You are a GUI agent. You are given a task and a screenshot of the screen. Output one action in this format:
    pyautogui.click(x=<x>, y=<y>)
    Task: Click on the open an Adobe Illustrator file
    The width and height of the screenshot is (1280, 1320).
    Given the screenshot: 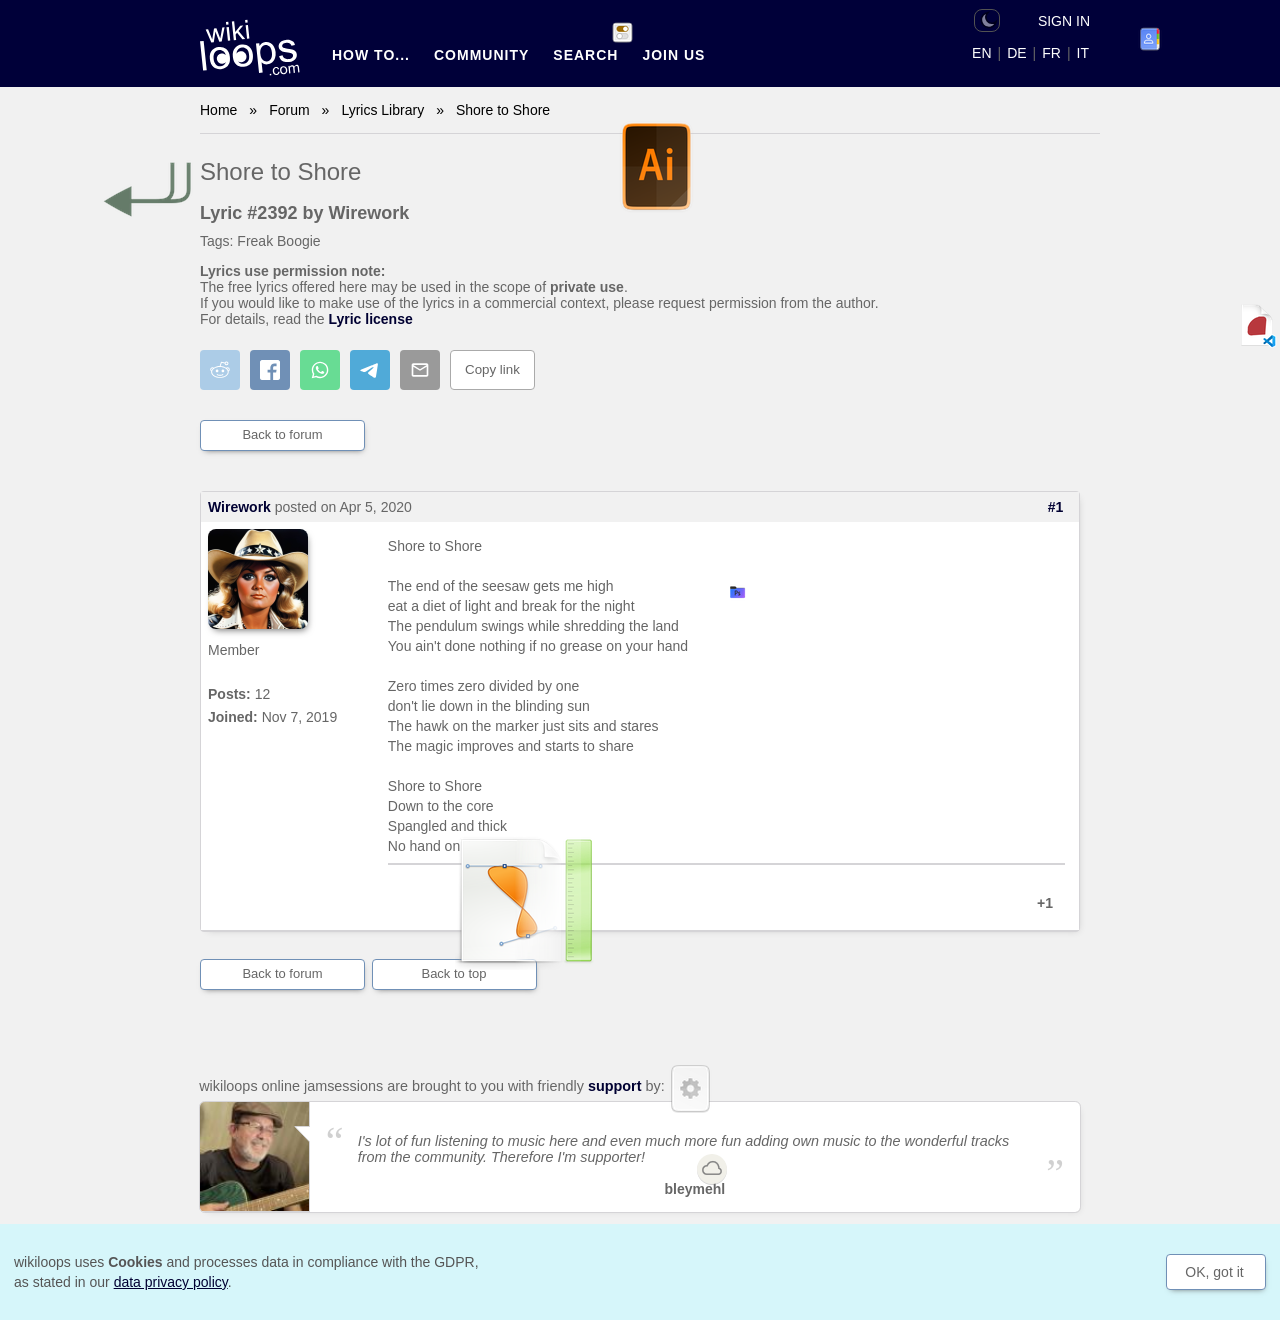 What is the action you would take?
    pyautogui.click(x=656, y=166)
    